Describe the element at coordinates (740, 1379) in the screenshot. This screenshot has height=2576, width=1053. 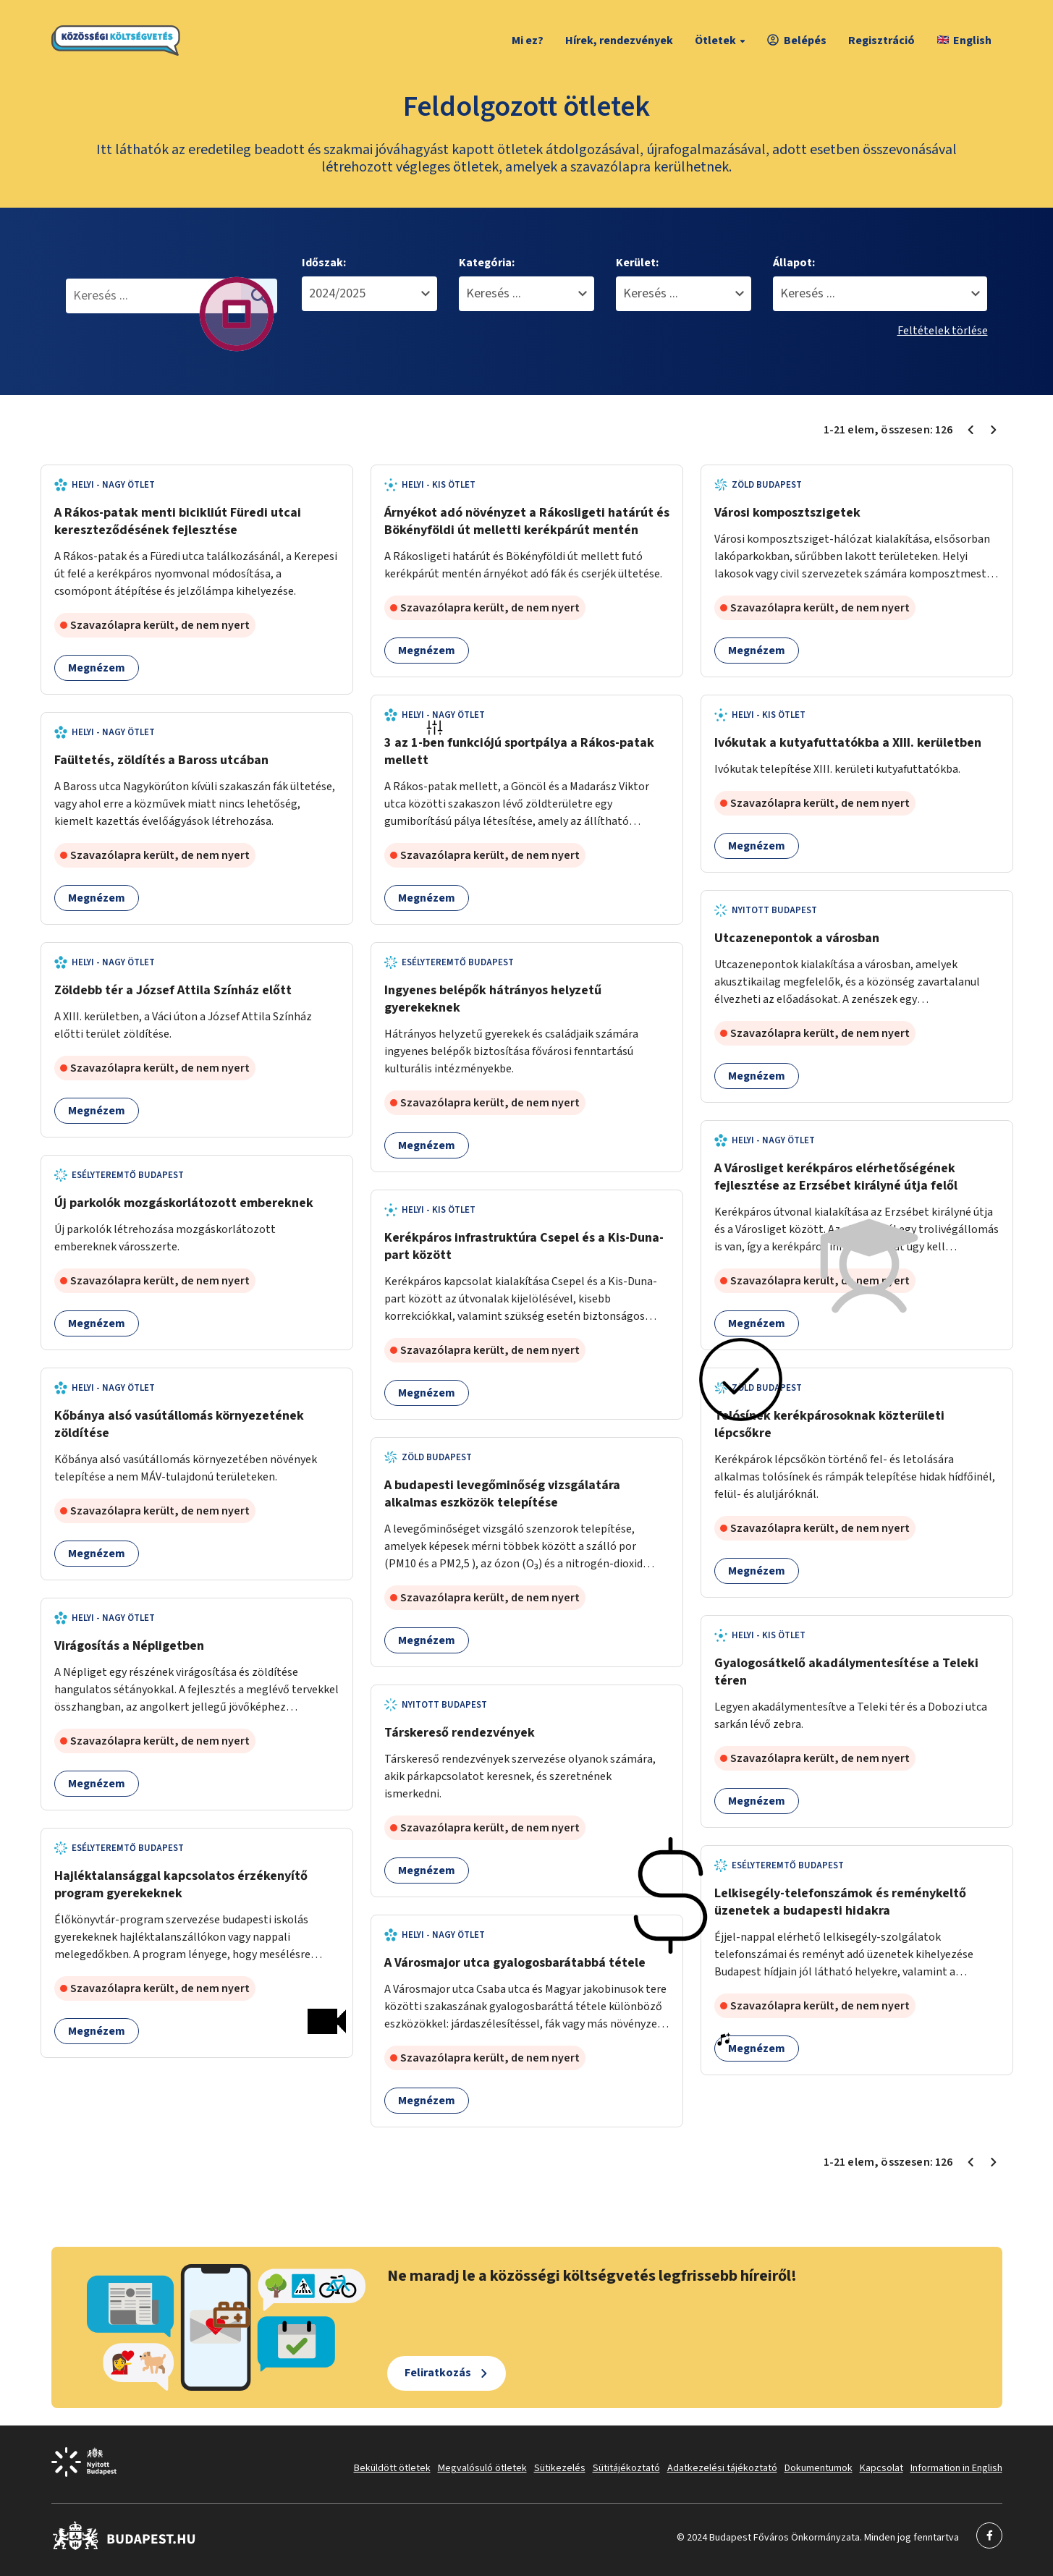
I see `confirms a completed action or task` at that location.